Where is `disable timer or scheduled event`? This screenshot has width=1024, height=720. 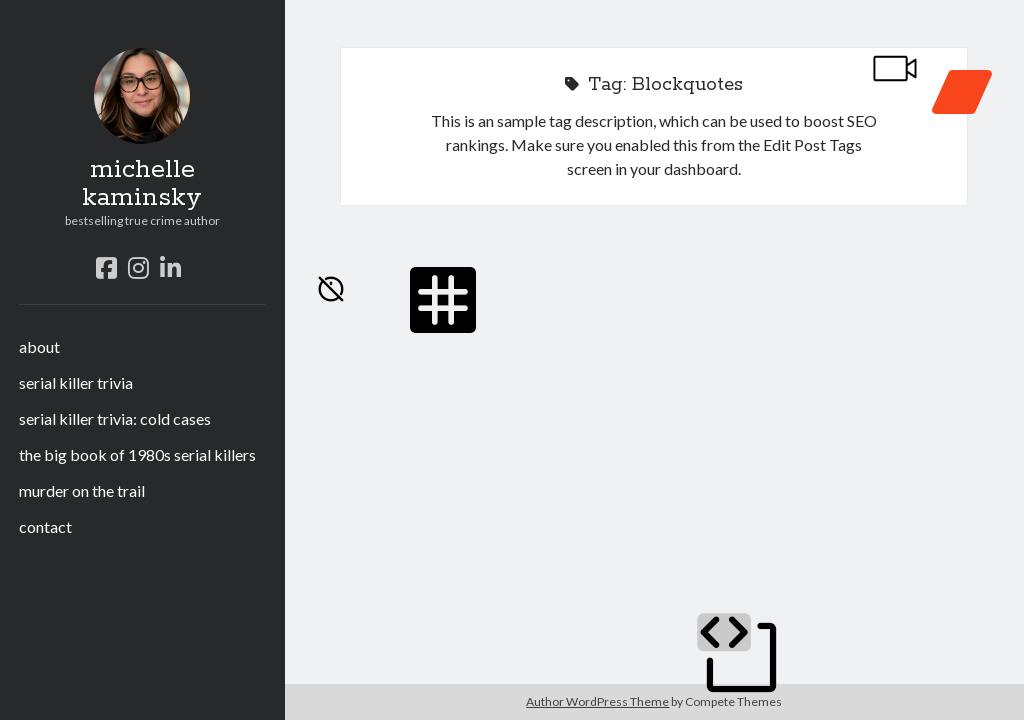 disable timer or scheduled event is located at coordinates (331, 289).